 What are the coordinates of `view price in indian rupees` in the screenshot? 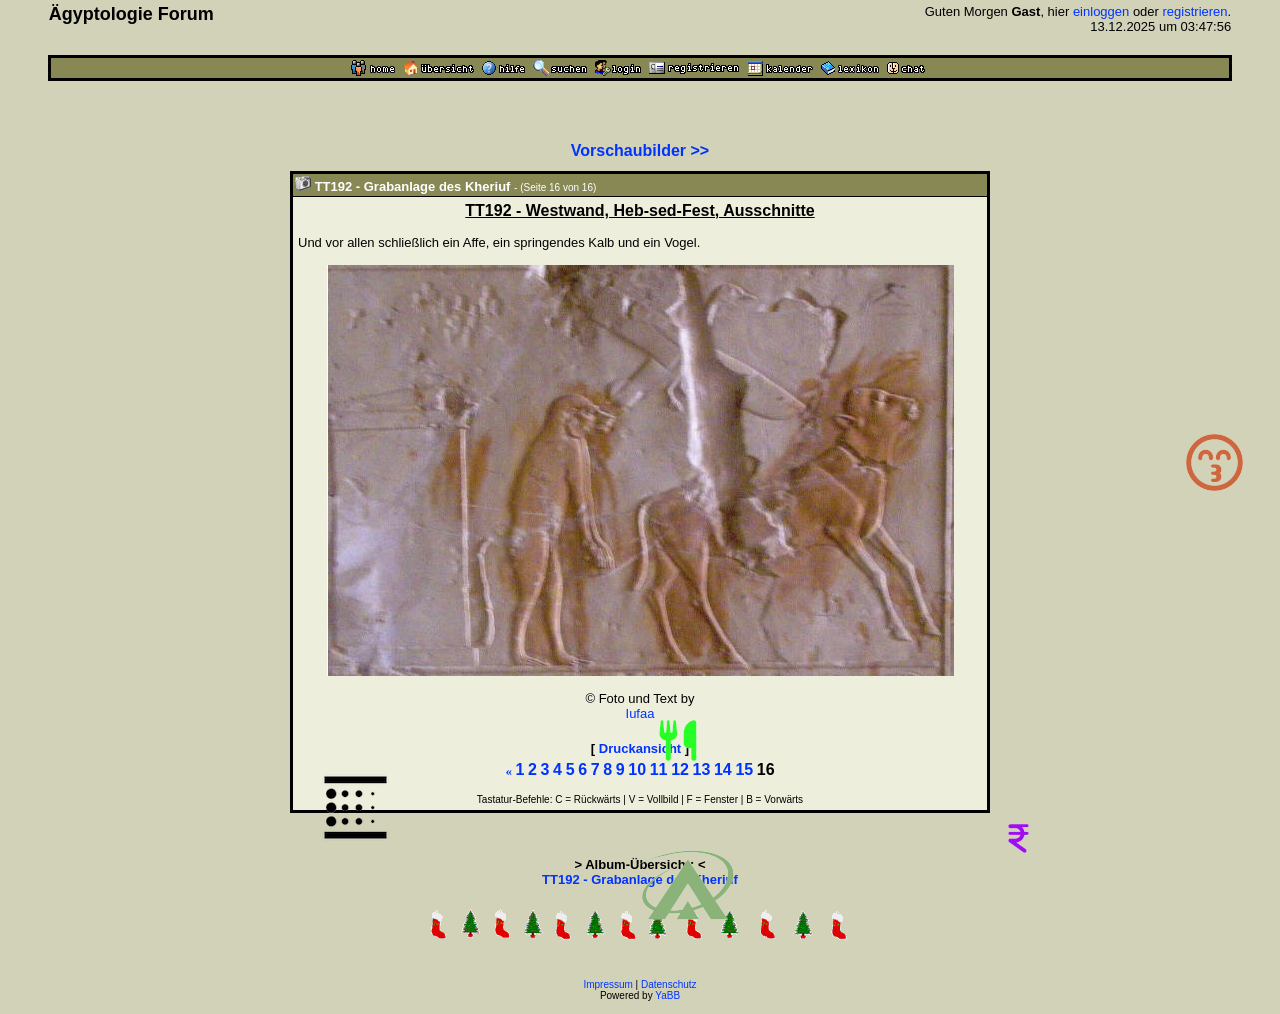 It's located at (1018, 838).